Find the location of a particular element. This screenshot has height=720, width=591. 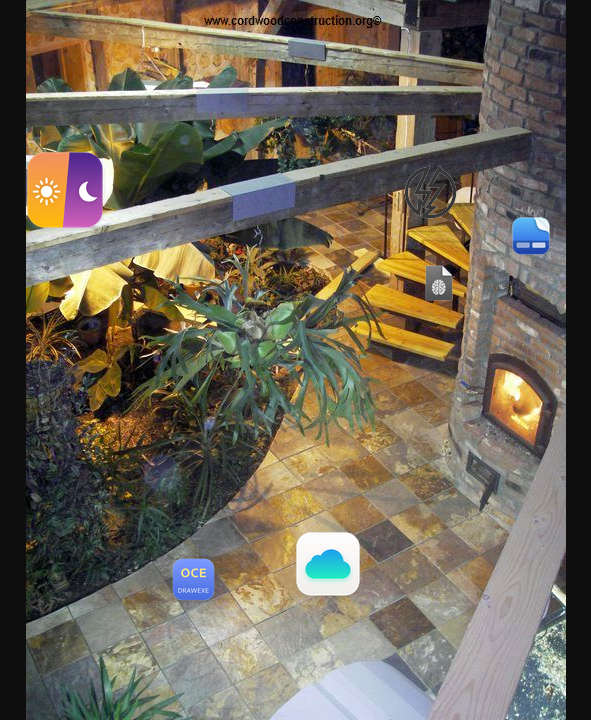

thunderbolt port or connection status is located at coordinates (430, 192).